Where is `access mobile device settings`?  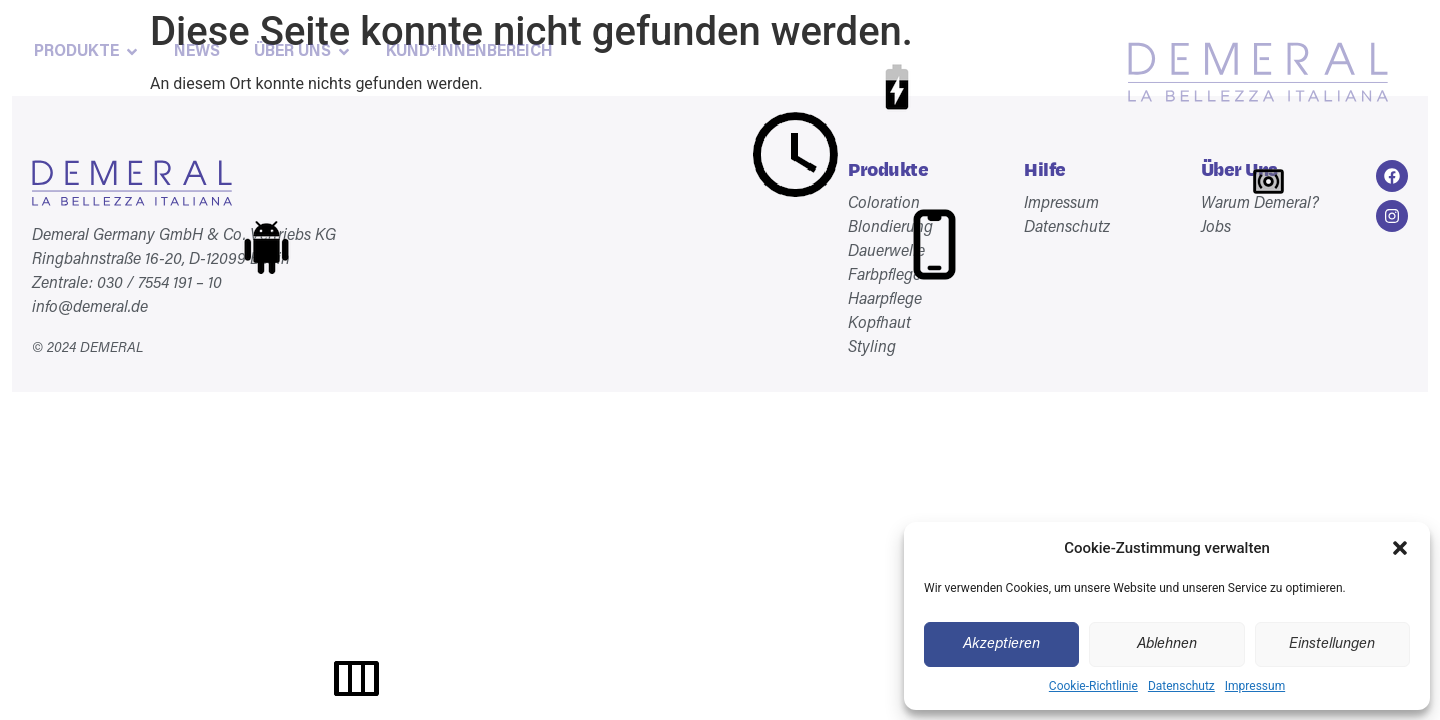
access mobile device settings is located at coordinates (934, 244).